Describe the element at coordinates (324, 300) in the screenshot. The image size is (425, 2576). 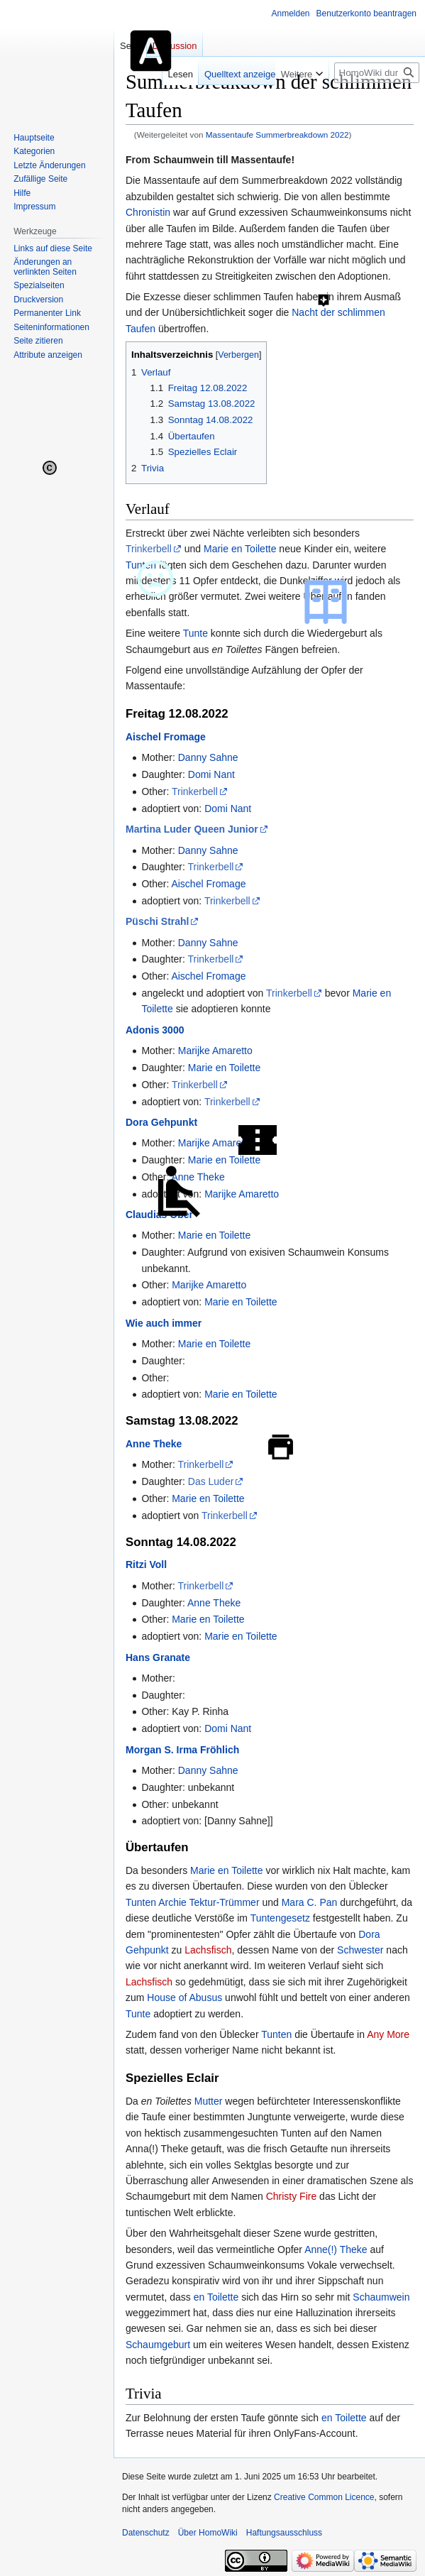
I see `access AI assistant or smart help features` at that location.